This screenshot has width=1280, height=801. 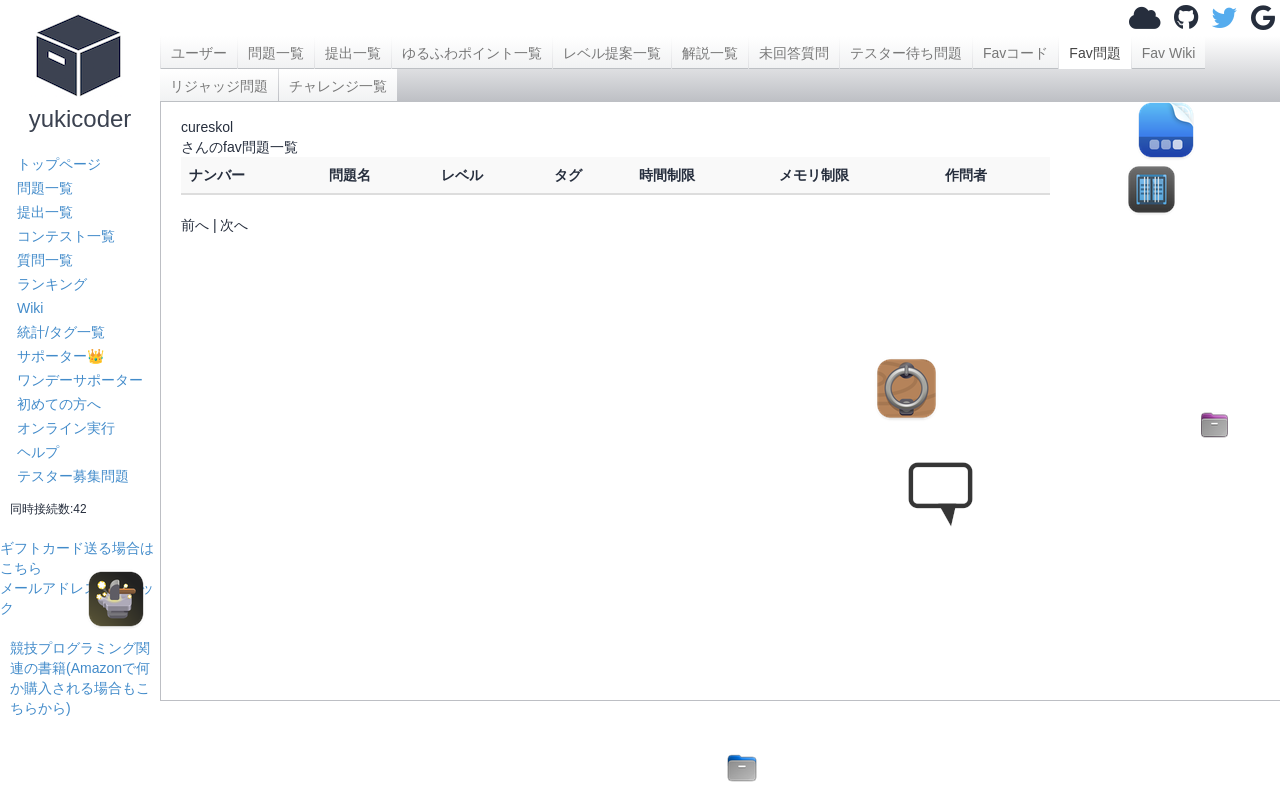 I want to click on open file manager application, so click(x=1214, y=424).